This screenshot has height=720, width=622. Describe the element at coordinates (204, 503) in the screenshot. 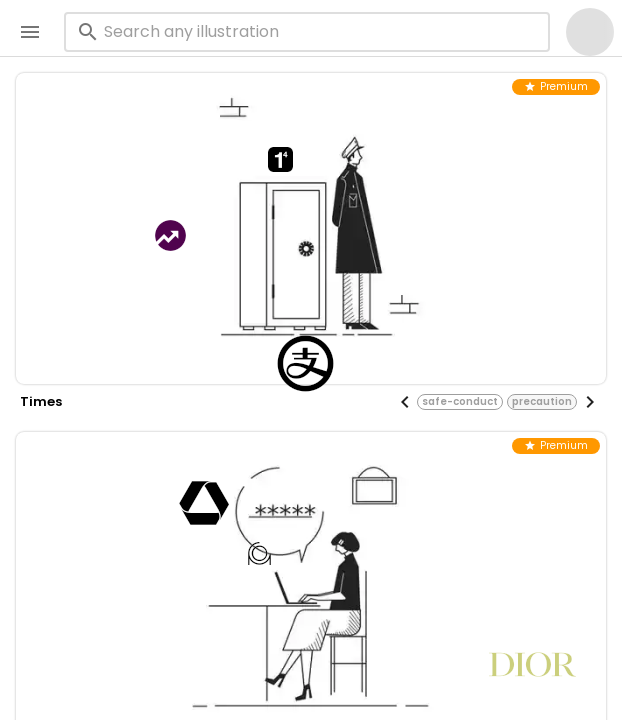

I see `open the Commerzbank banking app` at that location.